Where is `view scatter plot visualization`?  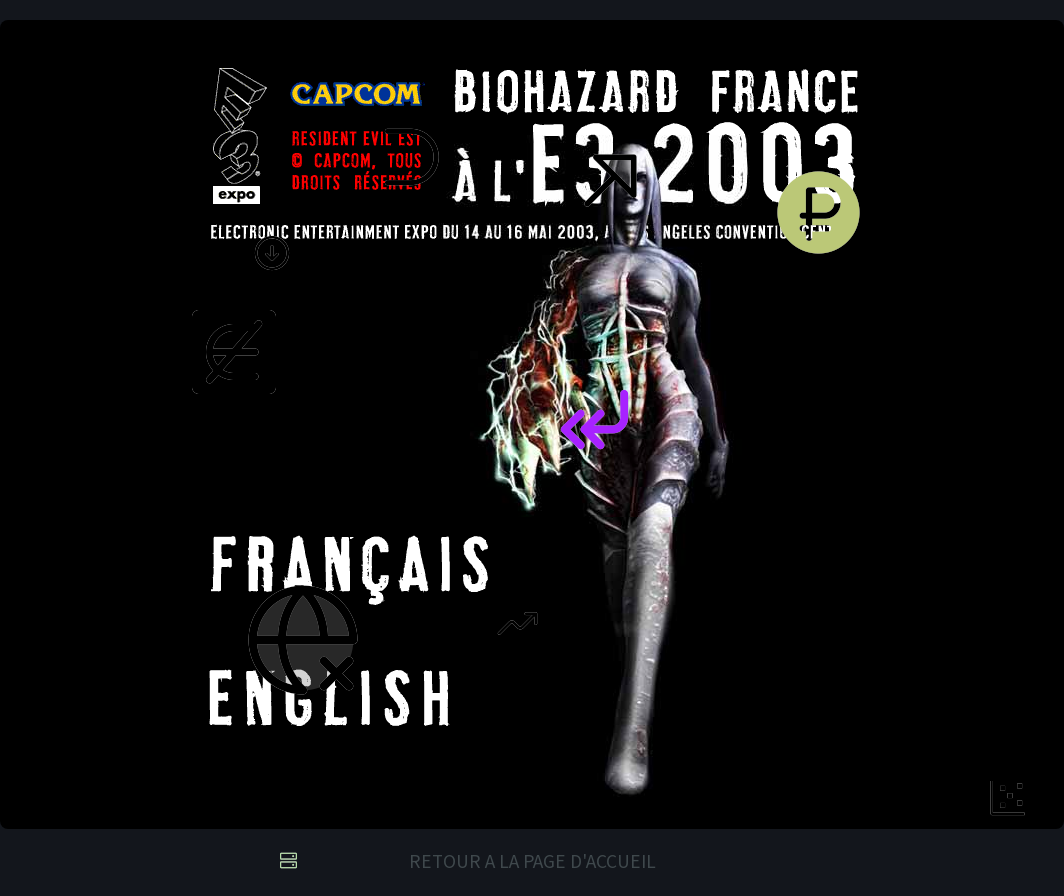 view scatter plot visualization is located at coordinates (1007, 800).